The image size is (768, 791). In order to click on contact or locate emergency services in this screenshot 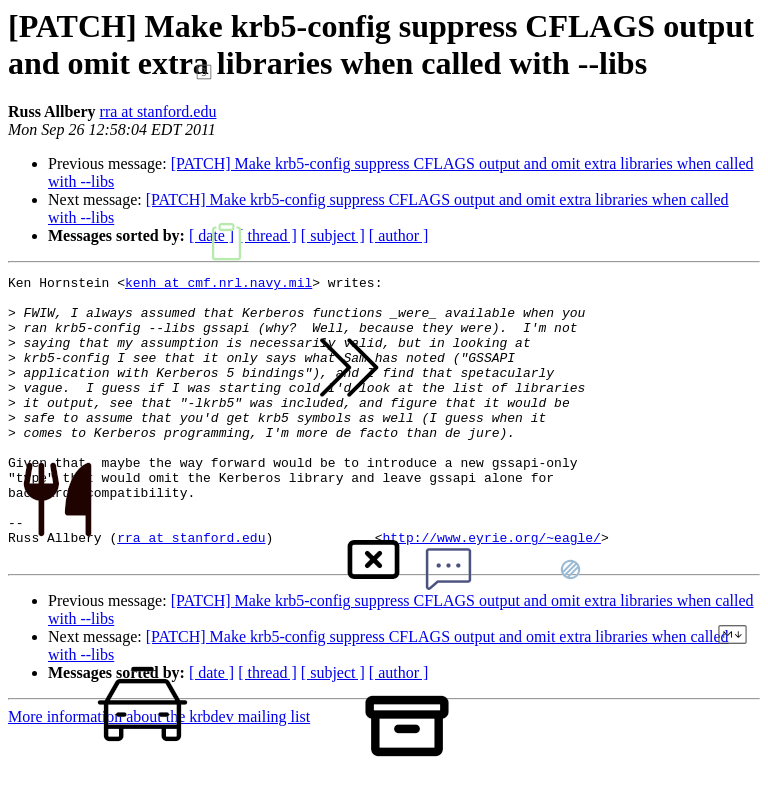, I will do `click(142, 708)`.